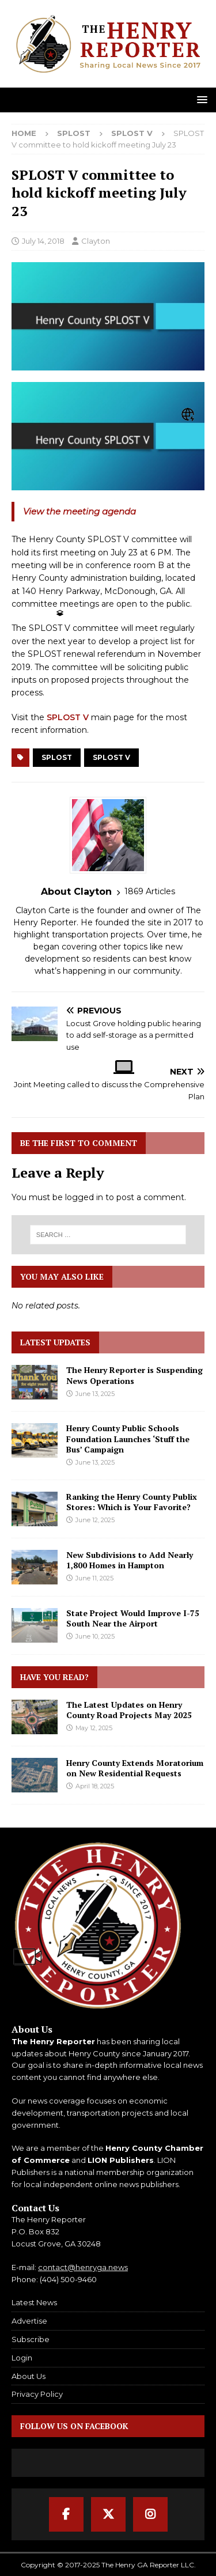  Describe the element at coordinates (124, 1067) in the screenshot. I see `switch to laptop or desktop view` at that location.